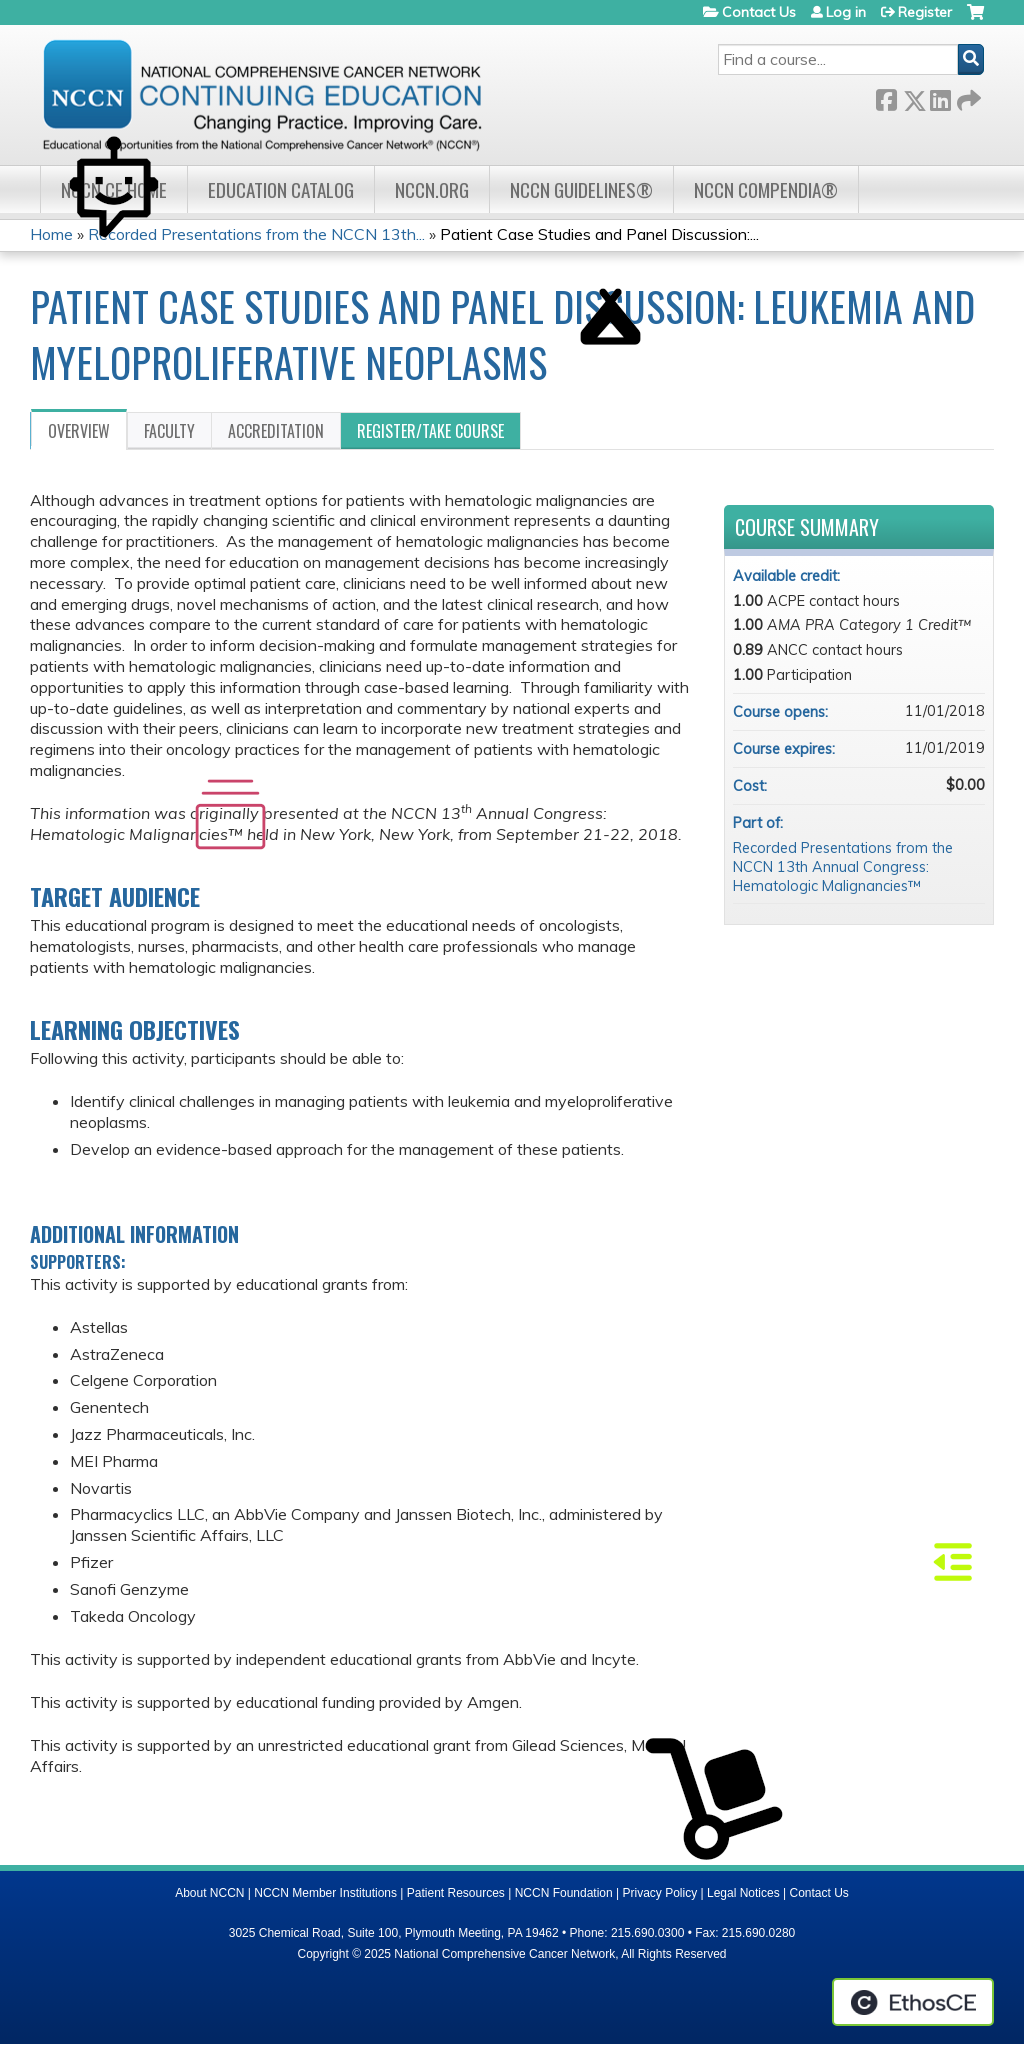 This screenshot has height=2045, width=1024. I want to click on access chatbot or automated assistant, so click(114, 188).